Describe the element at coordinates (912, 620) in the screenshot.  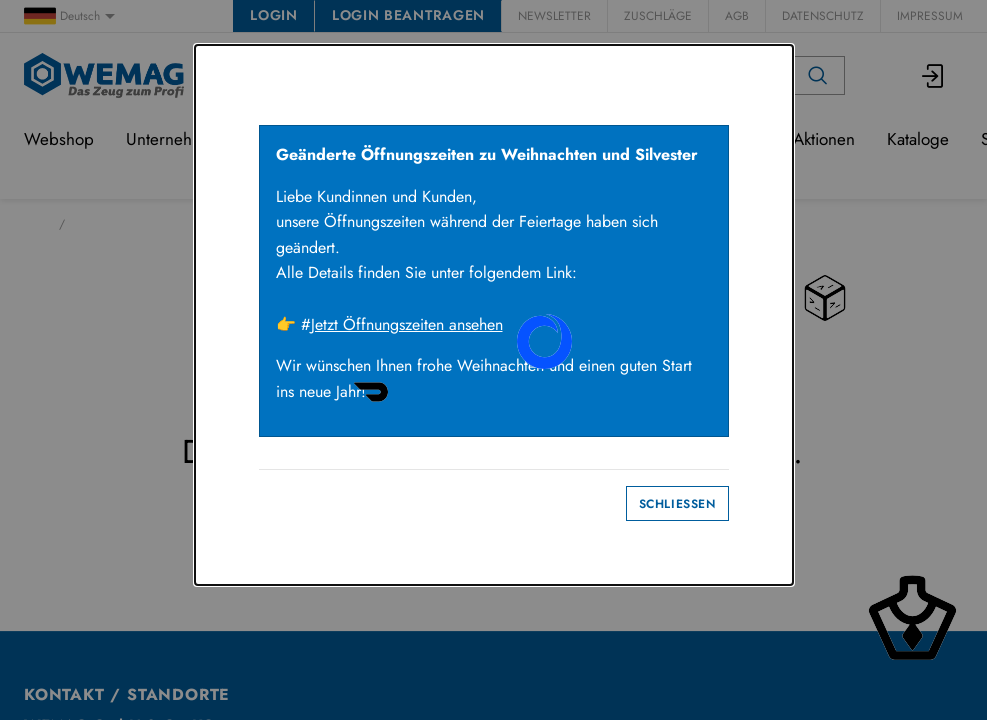
I see `browse jewelry or accessories` at that location.